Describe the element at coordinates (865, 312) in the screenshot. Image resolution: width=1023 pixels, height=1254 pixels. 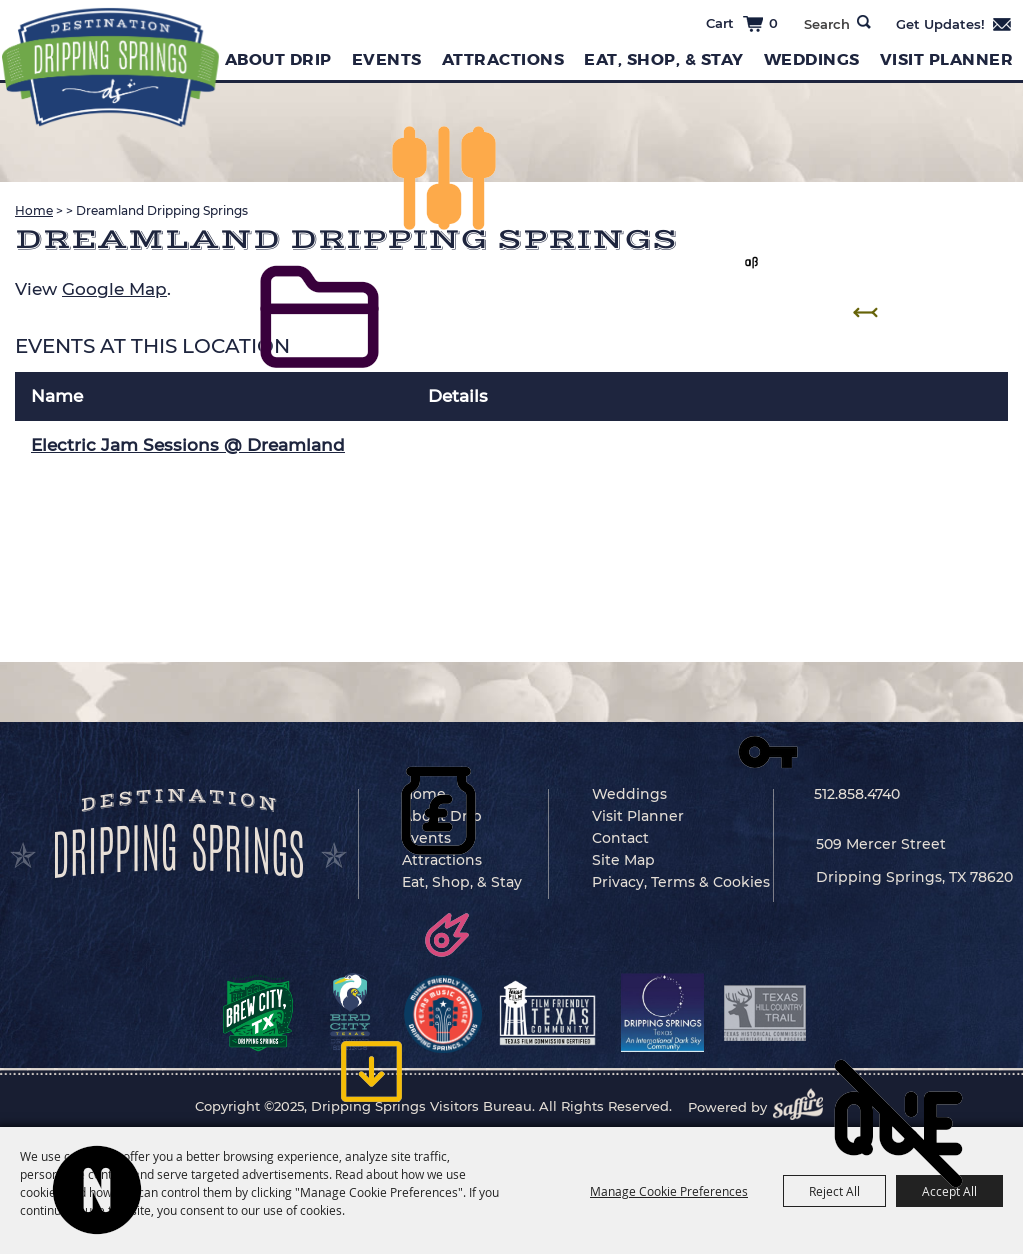
I see `go back to the previous screen` at that location.